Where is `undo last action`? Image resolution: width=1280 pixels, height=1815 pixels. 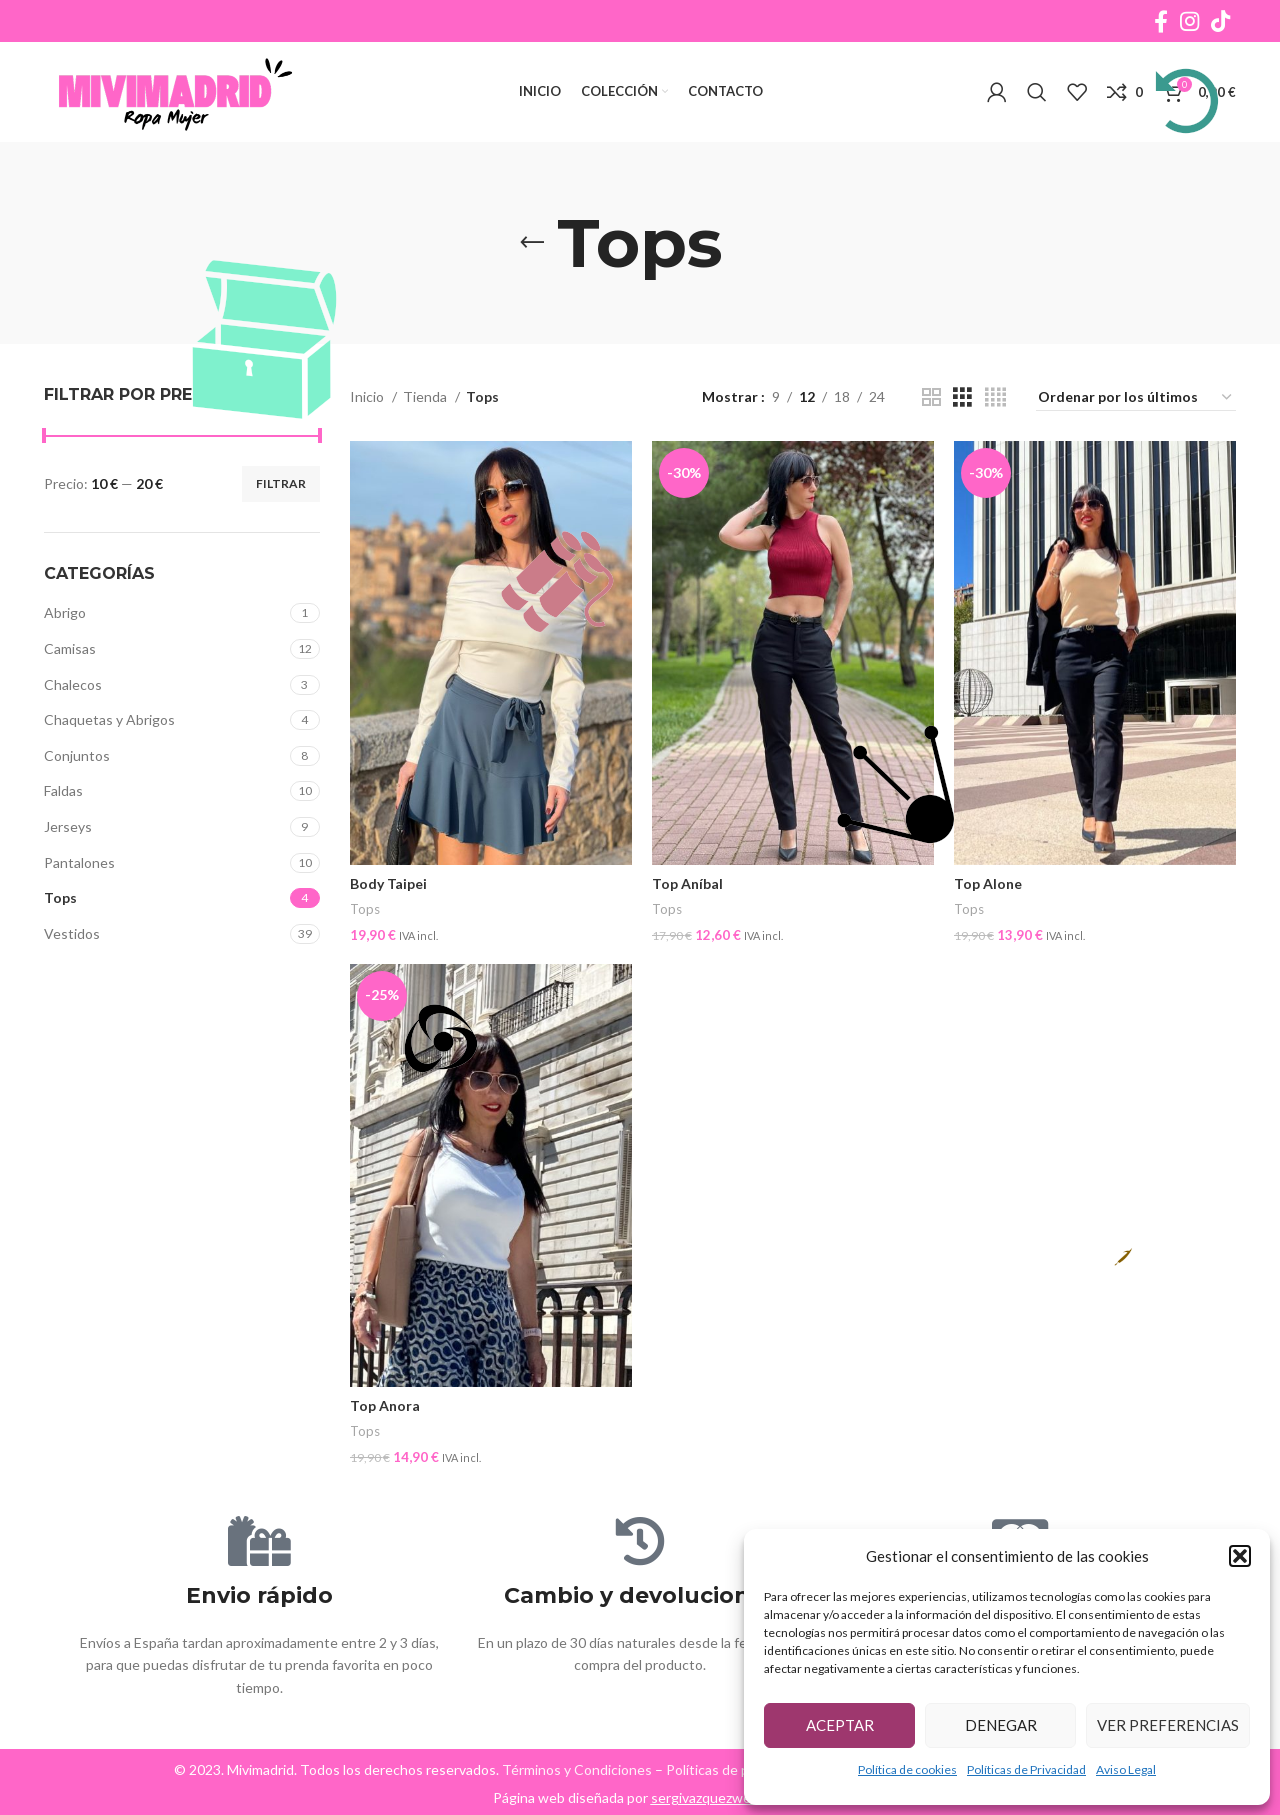 undo last action is located at coordinates (1187, 101).